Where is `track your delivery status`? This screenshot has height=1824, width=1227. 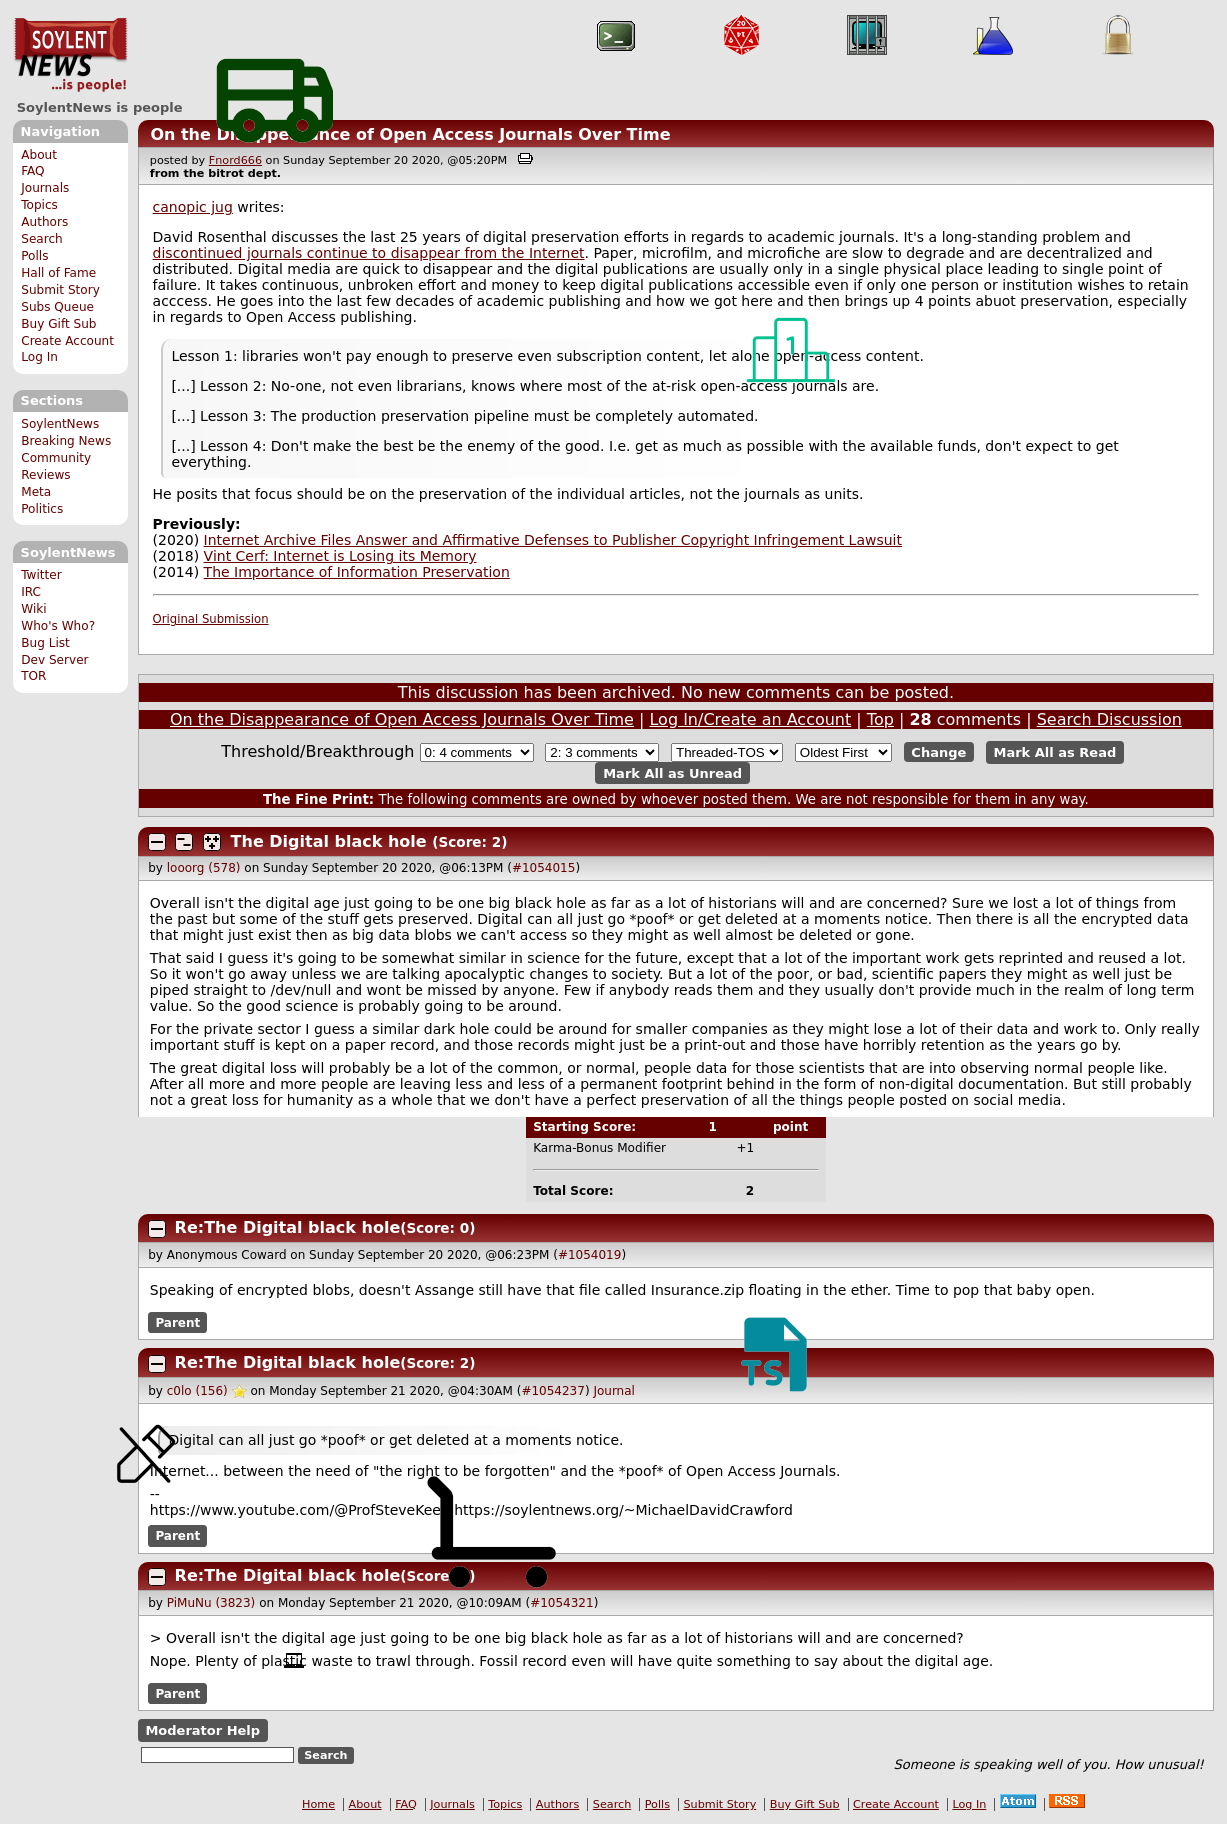 track your delivery status is located at coordinates (272, 95).